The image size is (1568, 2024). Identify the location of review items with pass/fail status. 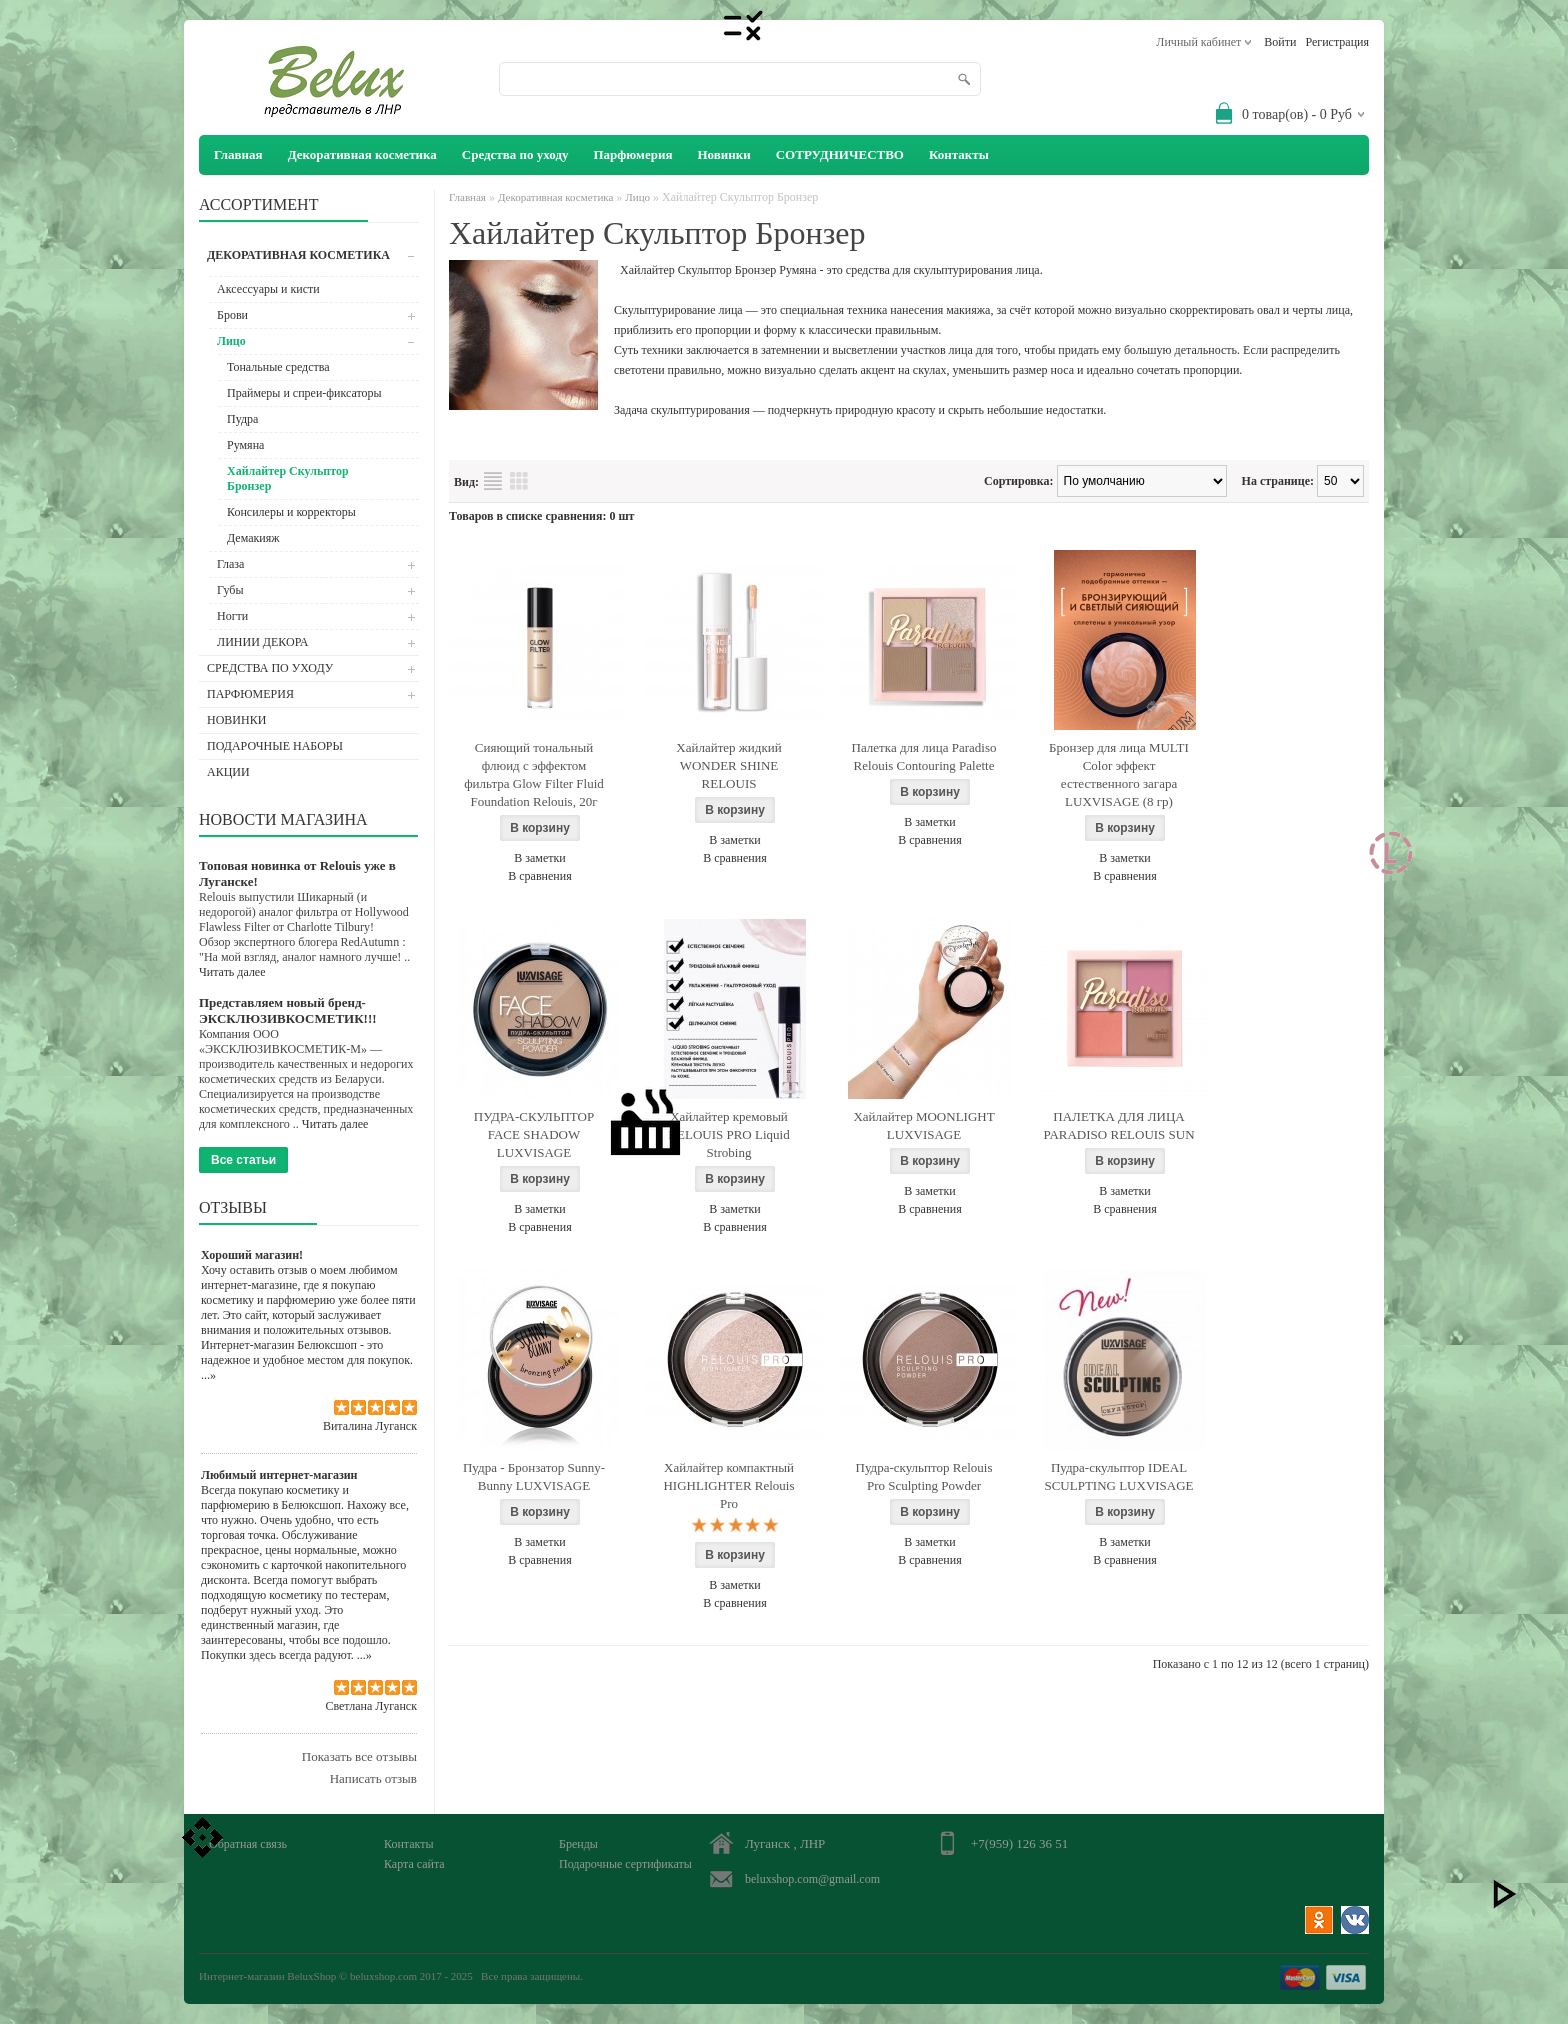
(743, 25).